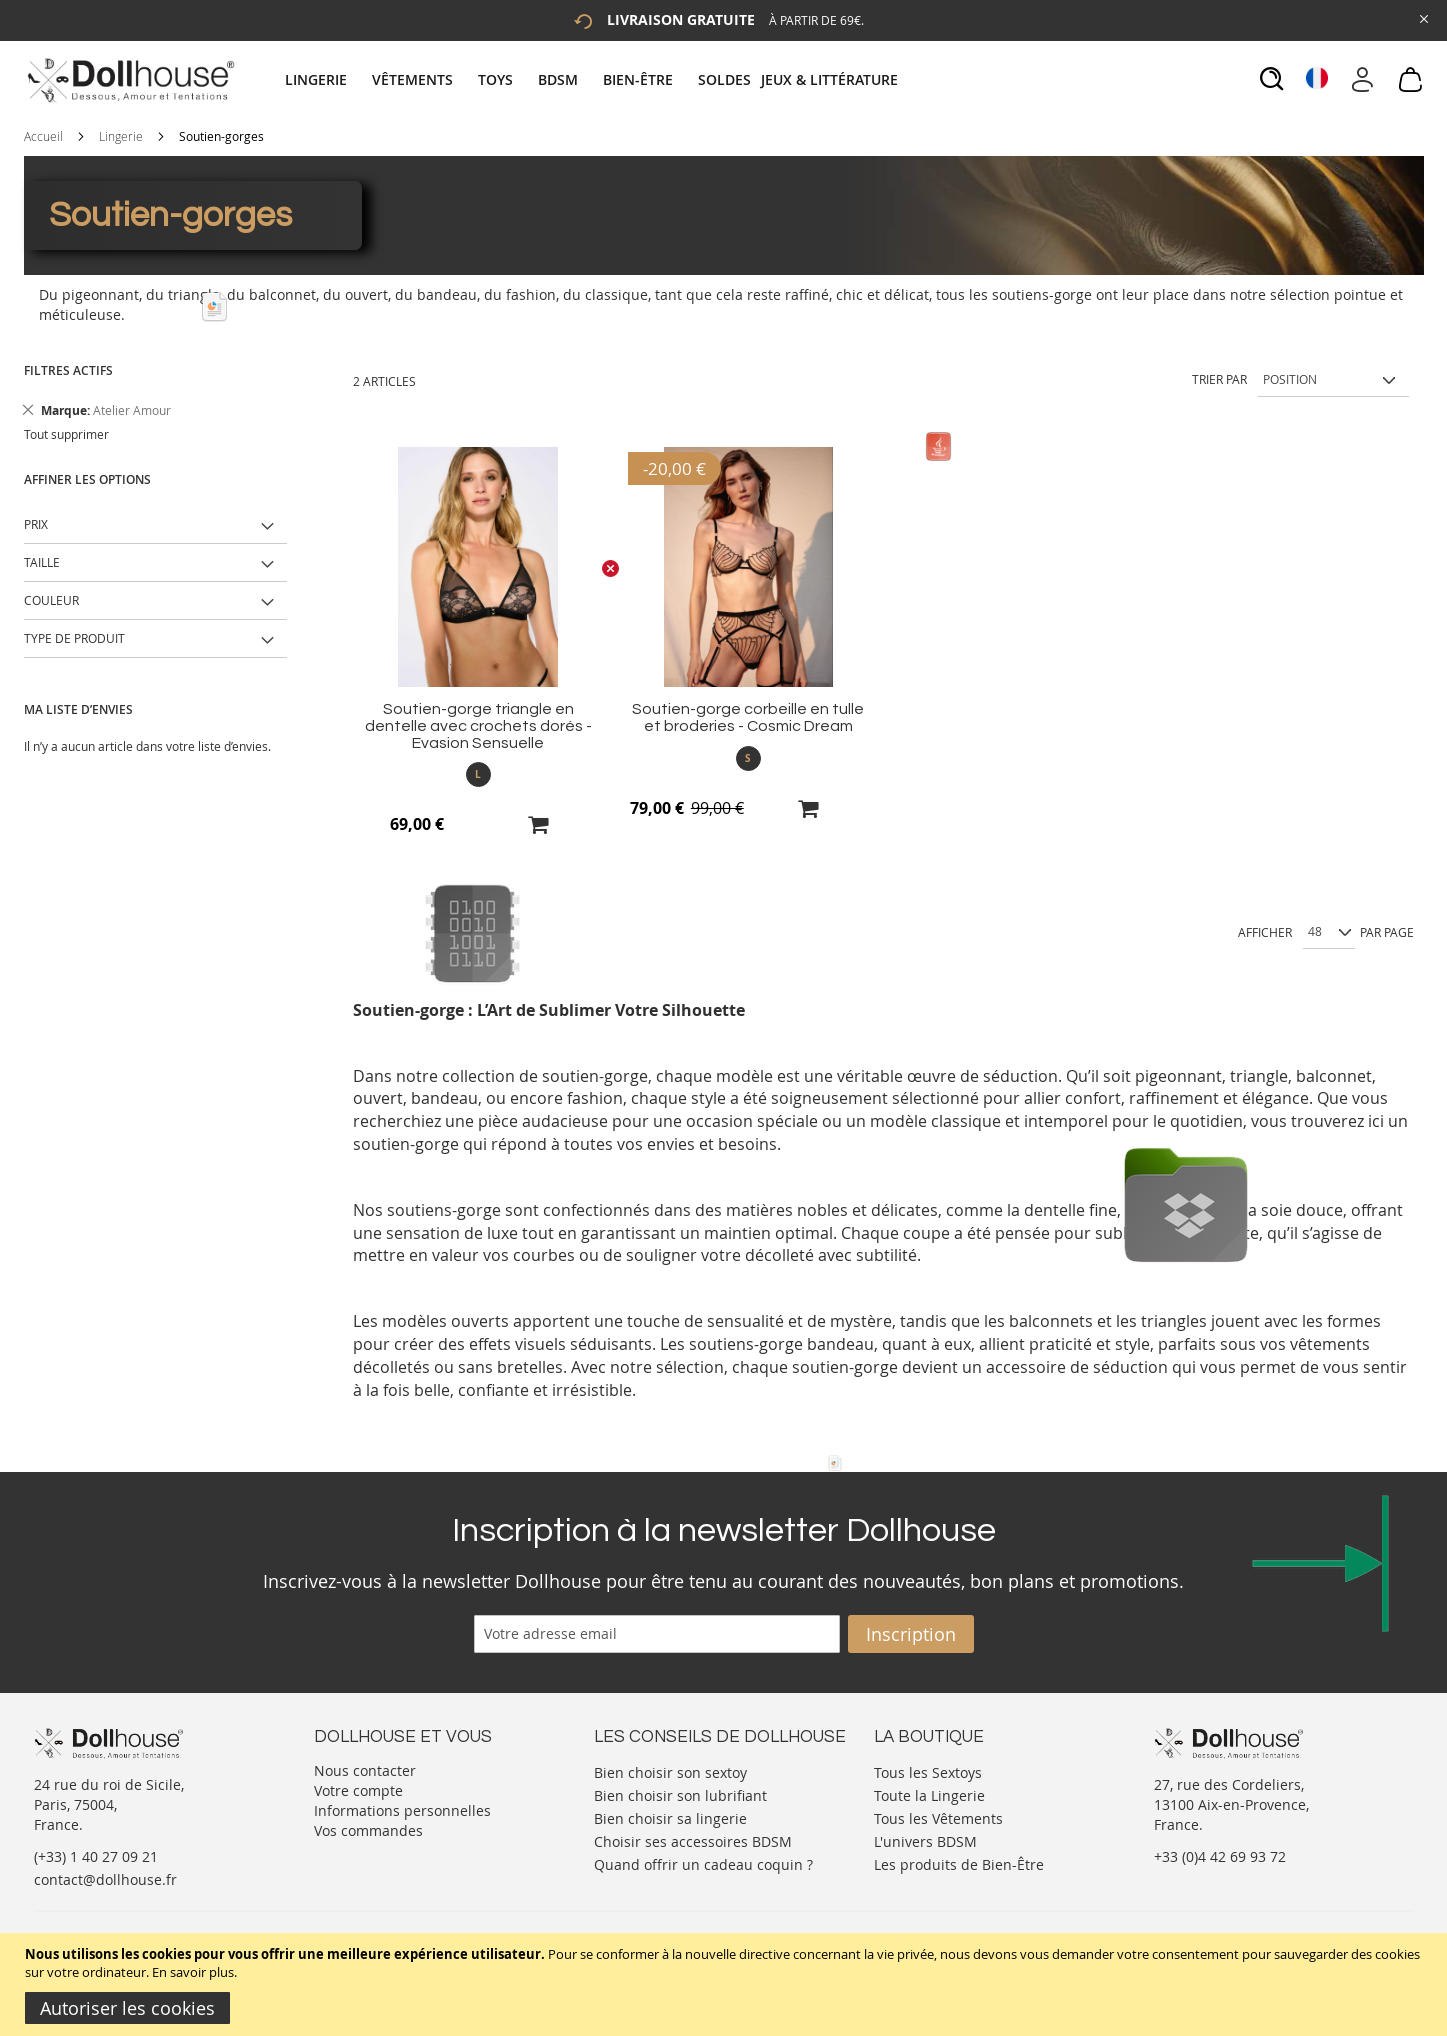 The width and height of the screenshot is (1447, 2036). What do you see at coordinates (610, 568) in the screenshot?
I see `cancel or close the calculator` at bounding box center [610, 568].